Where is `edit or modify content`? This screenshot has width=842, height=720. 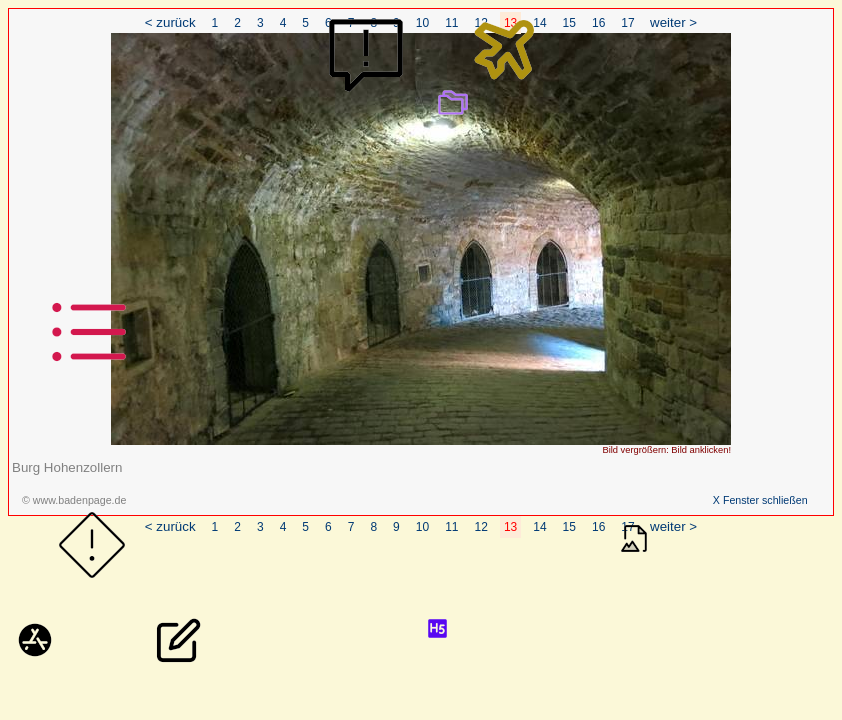 edit or modify content is located at coordinates (178, 640).